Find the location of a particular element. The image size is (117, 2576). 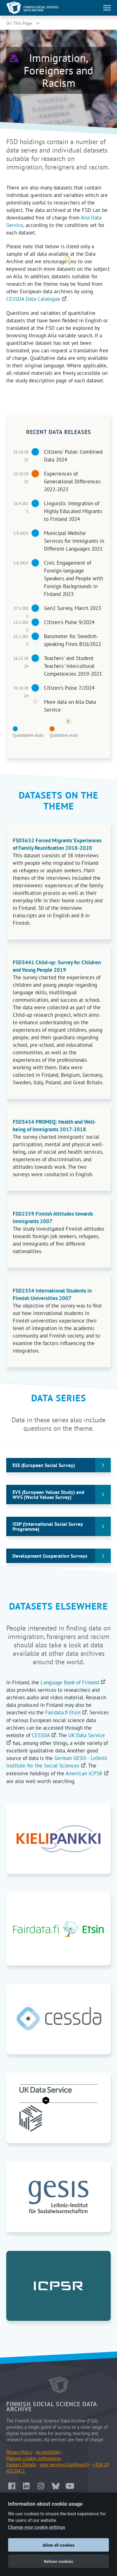

cut or remove a file is located at coordinates (68, 260).